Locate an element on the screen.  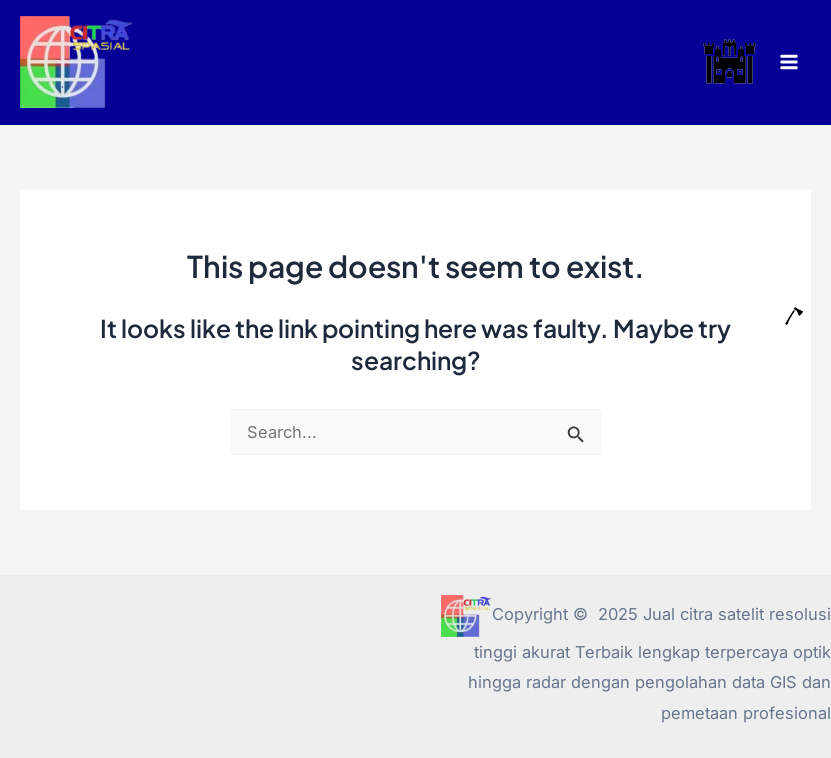
view castle or fortress location is located at coordinates (729, 58).